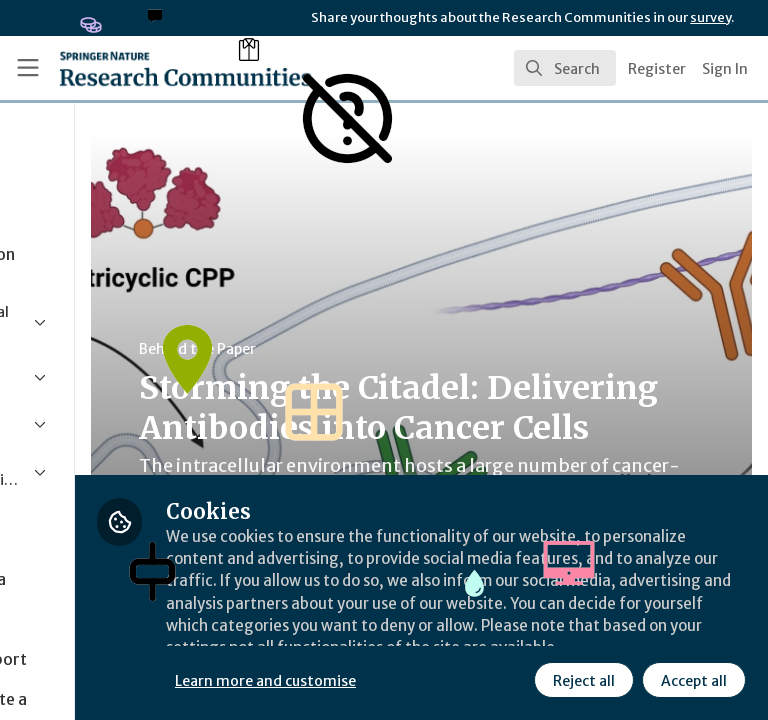  I want to click on align selected elements to center, so click(152, 571).